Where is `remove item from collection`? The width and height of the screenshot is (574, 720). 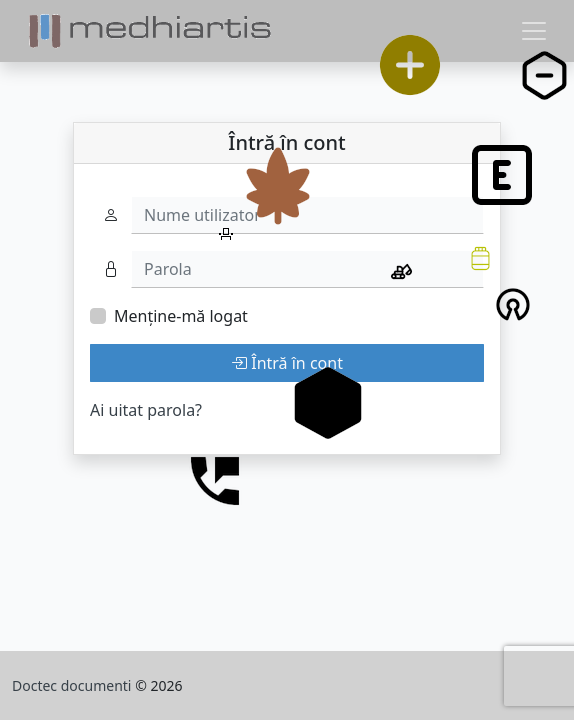 remove item from collection is located at coordinates (544, 75).